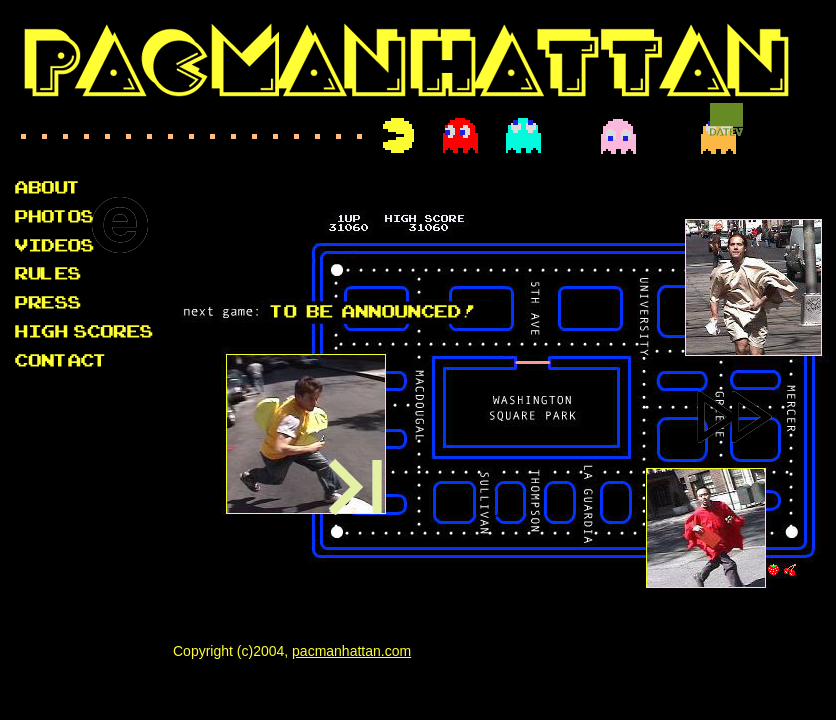 The height and width of the screenshot is (720, 836). What do you see at coordinates (726, 119) in the screenshot?
I see `access DATEV accounting software` at bounding box center [726, 119].